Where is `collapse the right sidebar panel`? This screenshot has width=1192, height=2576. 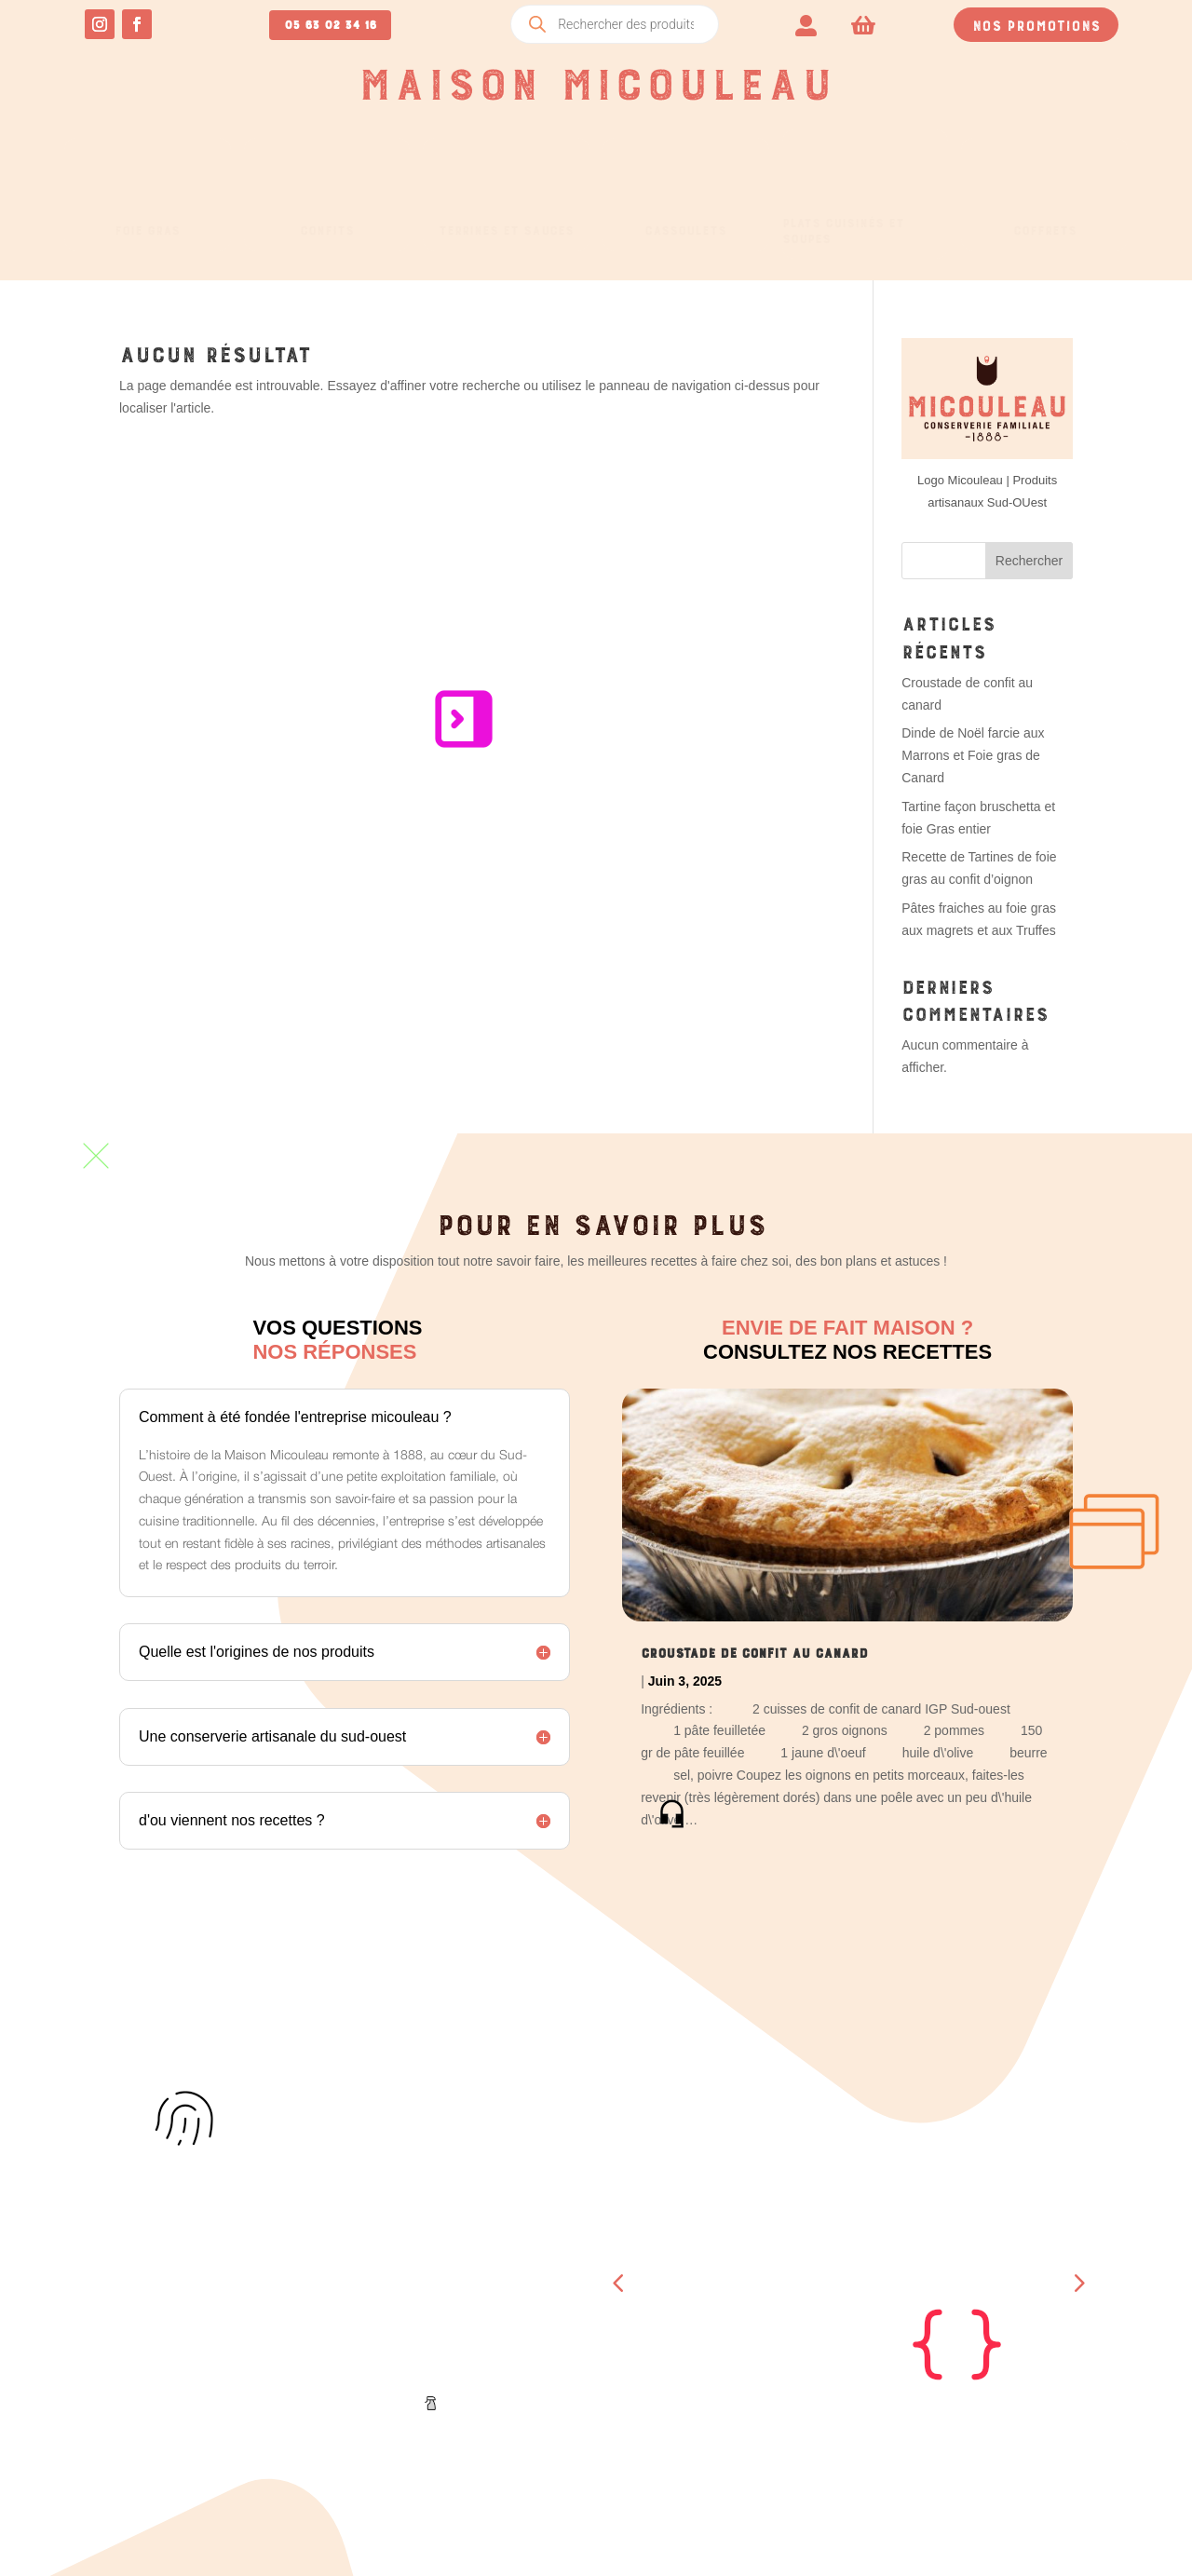
collapse the right sidebar panel is located at coordinates (464, 719).